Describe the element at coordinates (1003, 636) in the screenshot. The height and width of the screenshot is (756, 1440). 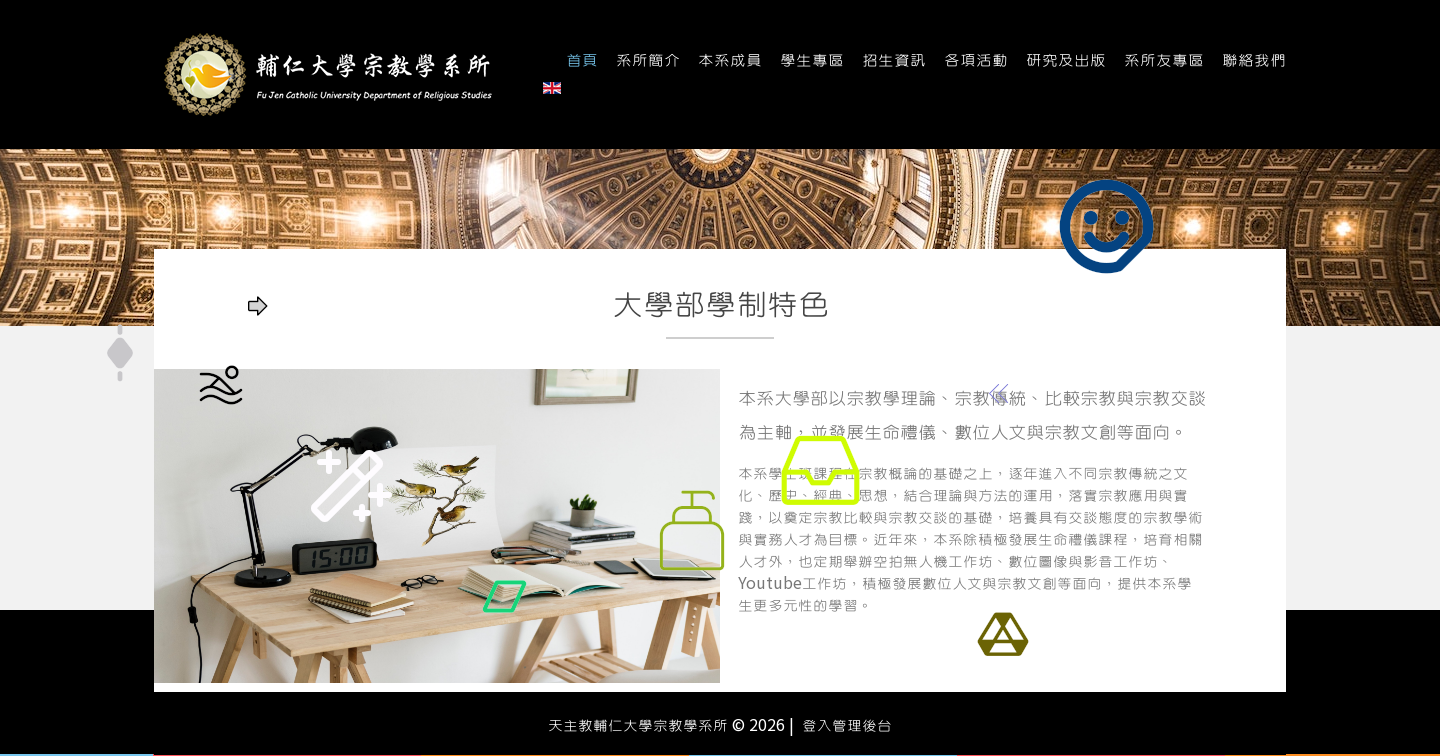
I see `open google drive` at that location.